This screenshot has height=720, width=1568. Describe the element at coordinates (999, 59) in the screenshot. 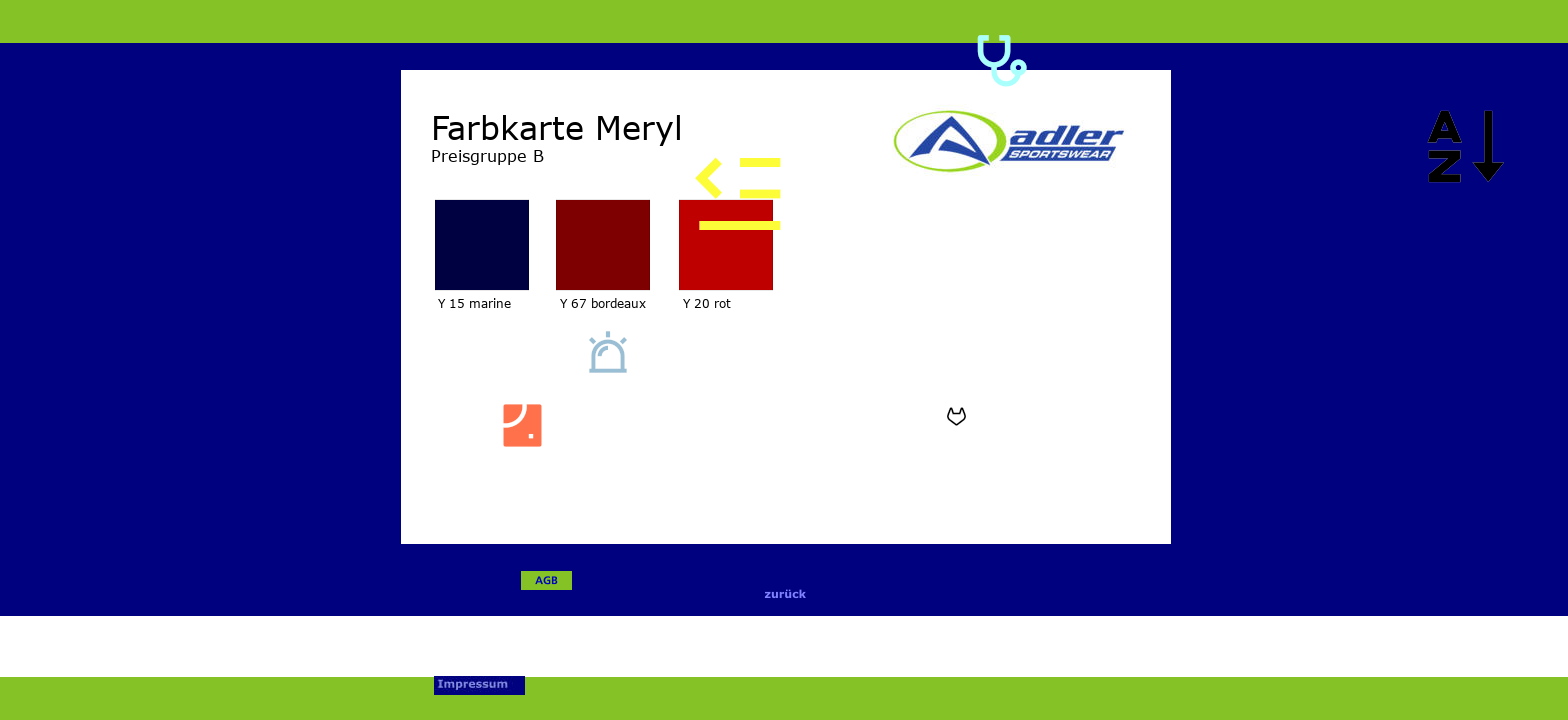

I see `access health or medical features` at that location.